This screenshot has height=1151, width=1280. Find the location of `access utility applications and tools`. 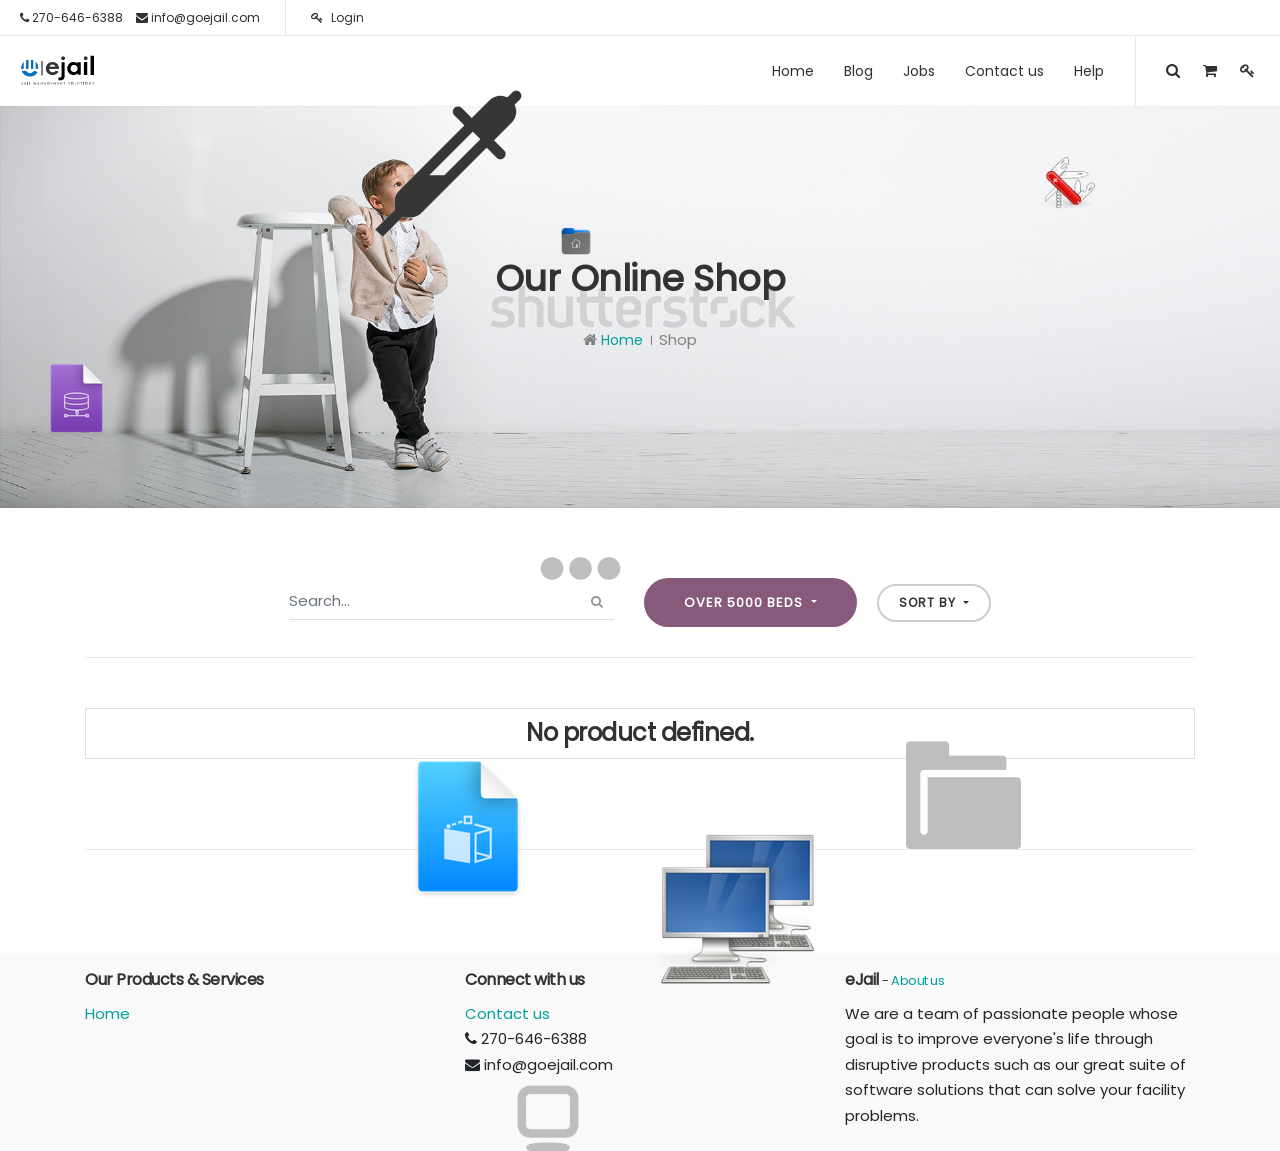

access utility applications and tools is located at coordinates (1069, 183).